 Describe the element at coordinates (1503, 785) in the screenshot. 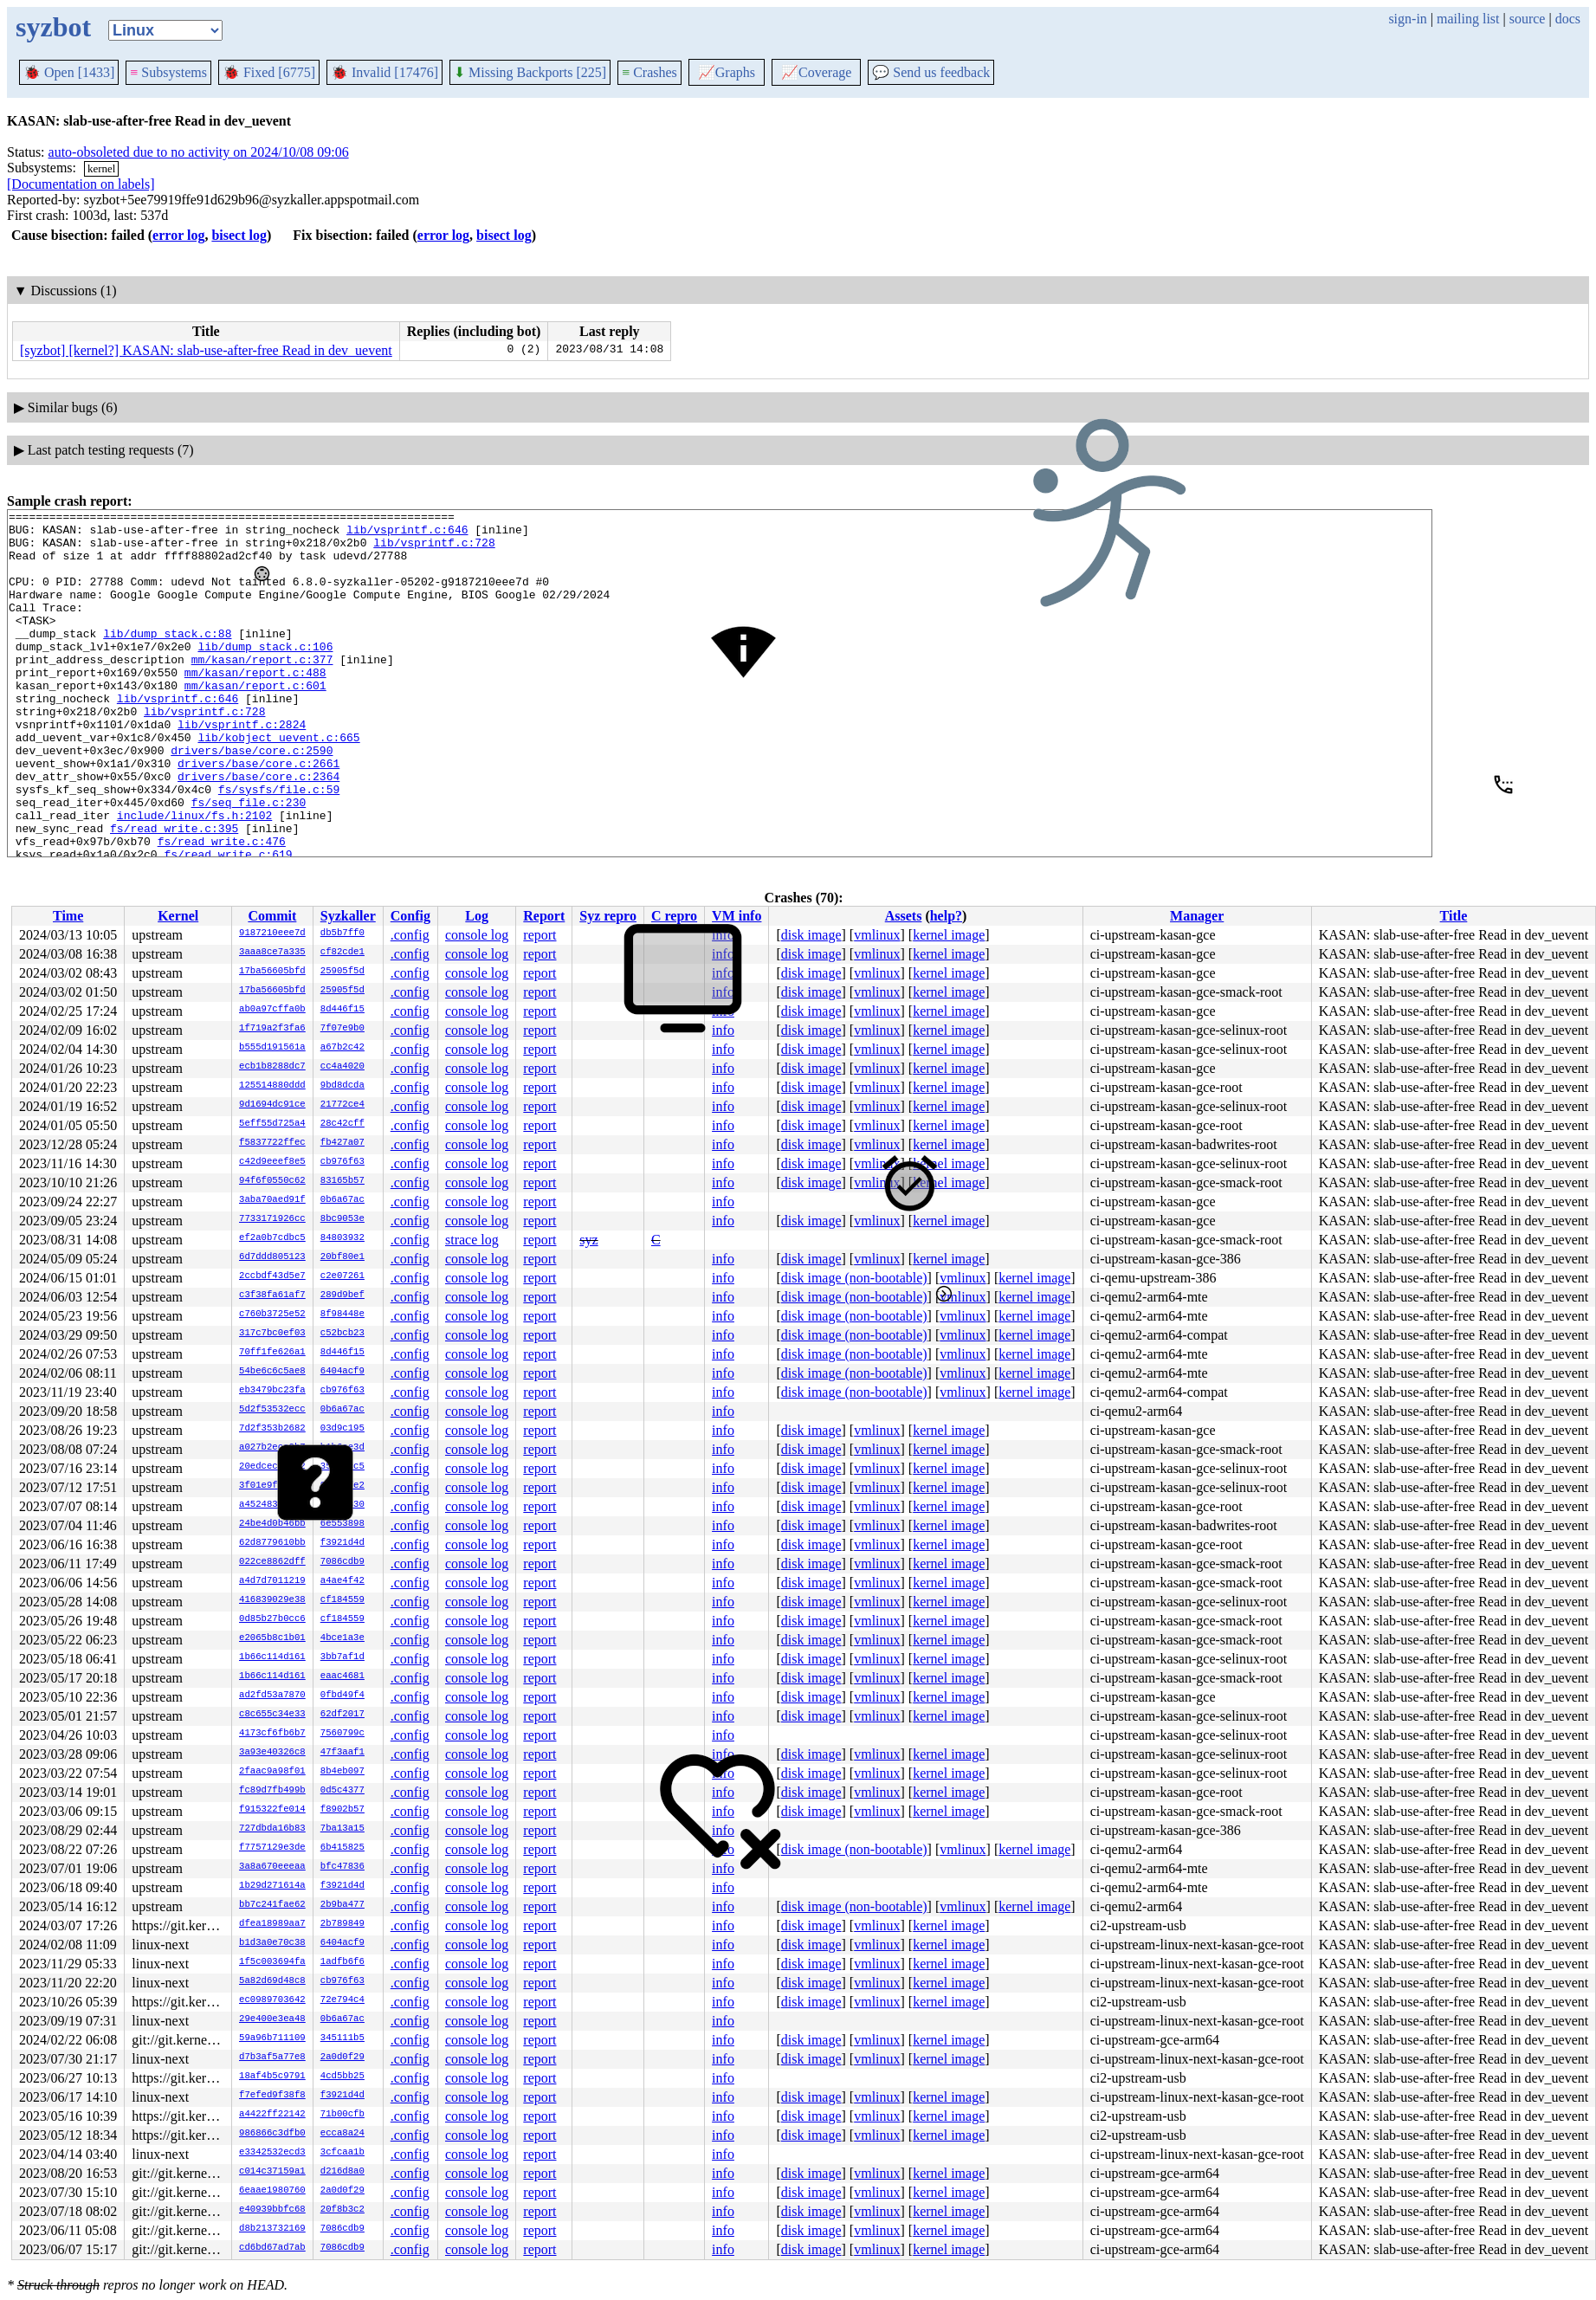

I see `access phone or call settings` at that location.